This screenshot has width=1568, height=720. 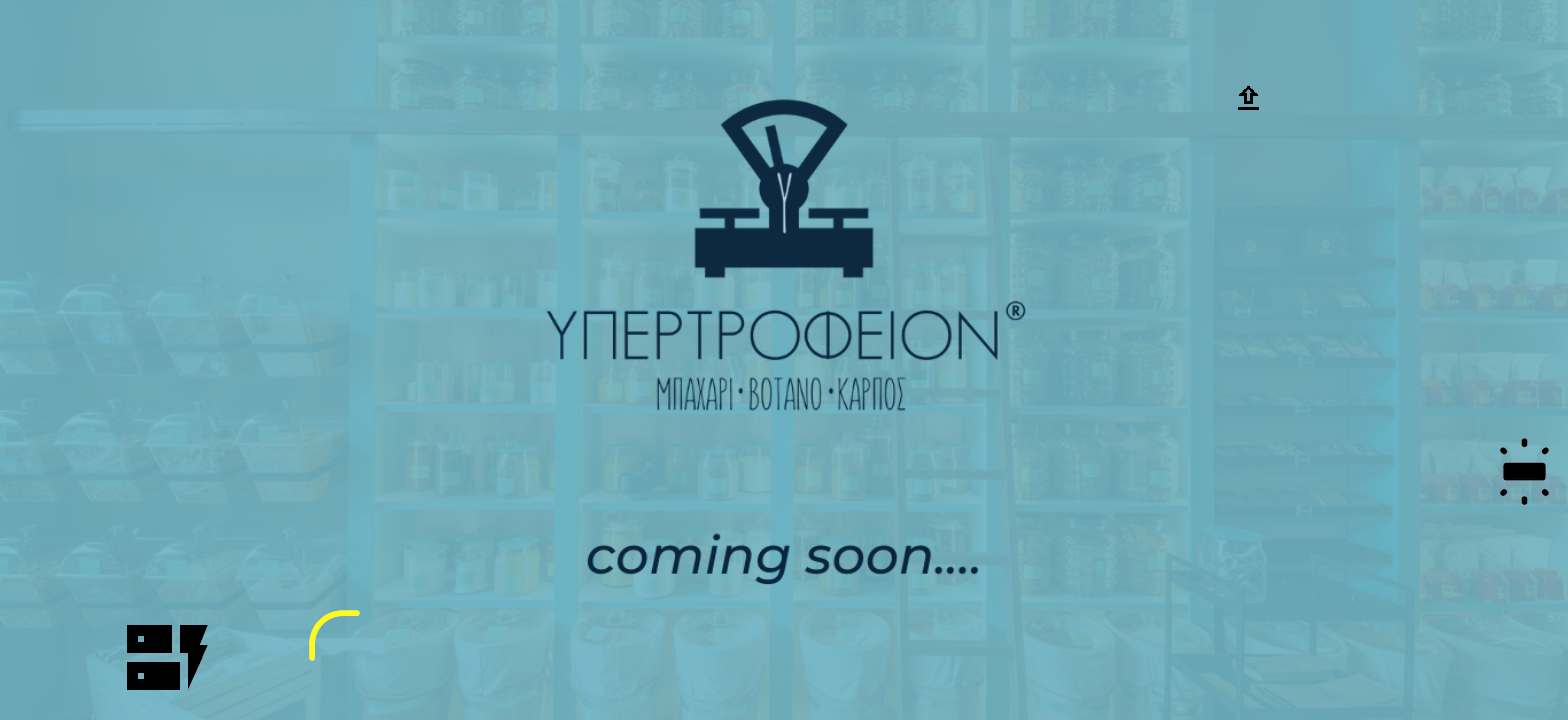 I want to click on upload a file from your device, so click(x=1248, y=98).